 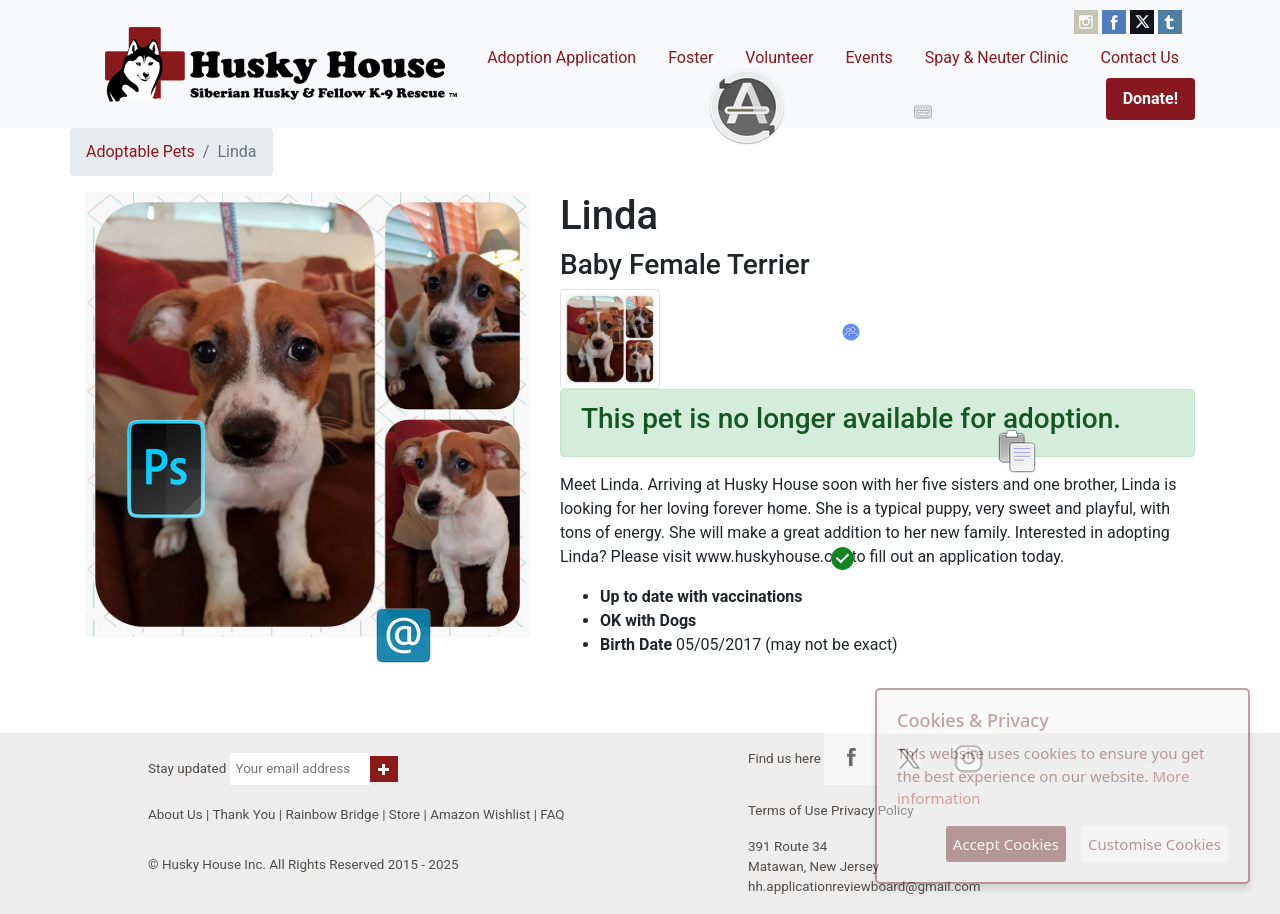 What do you see at coordinates (747, 107) in the screenshot?
I see `open the software updater application` at bounding box center [747, 107].